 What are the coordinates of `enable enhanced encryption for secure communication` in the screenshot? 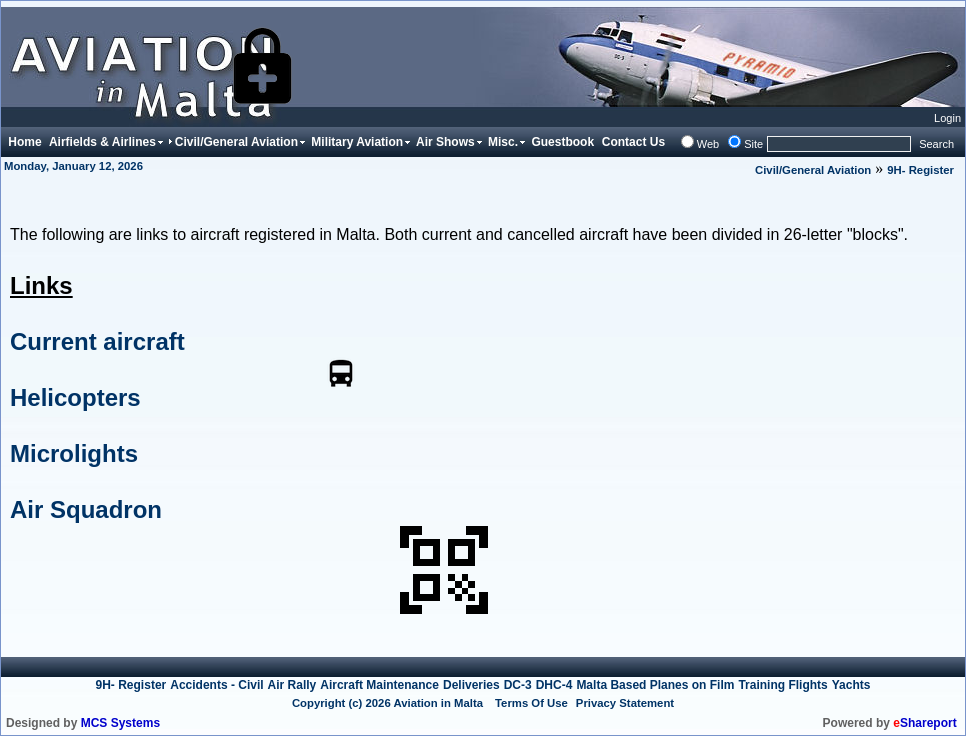 It's located at (262, 67).